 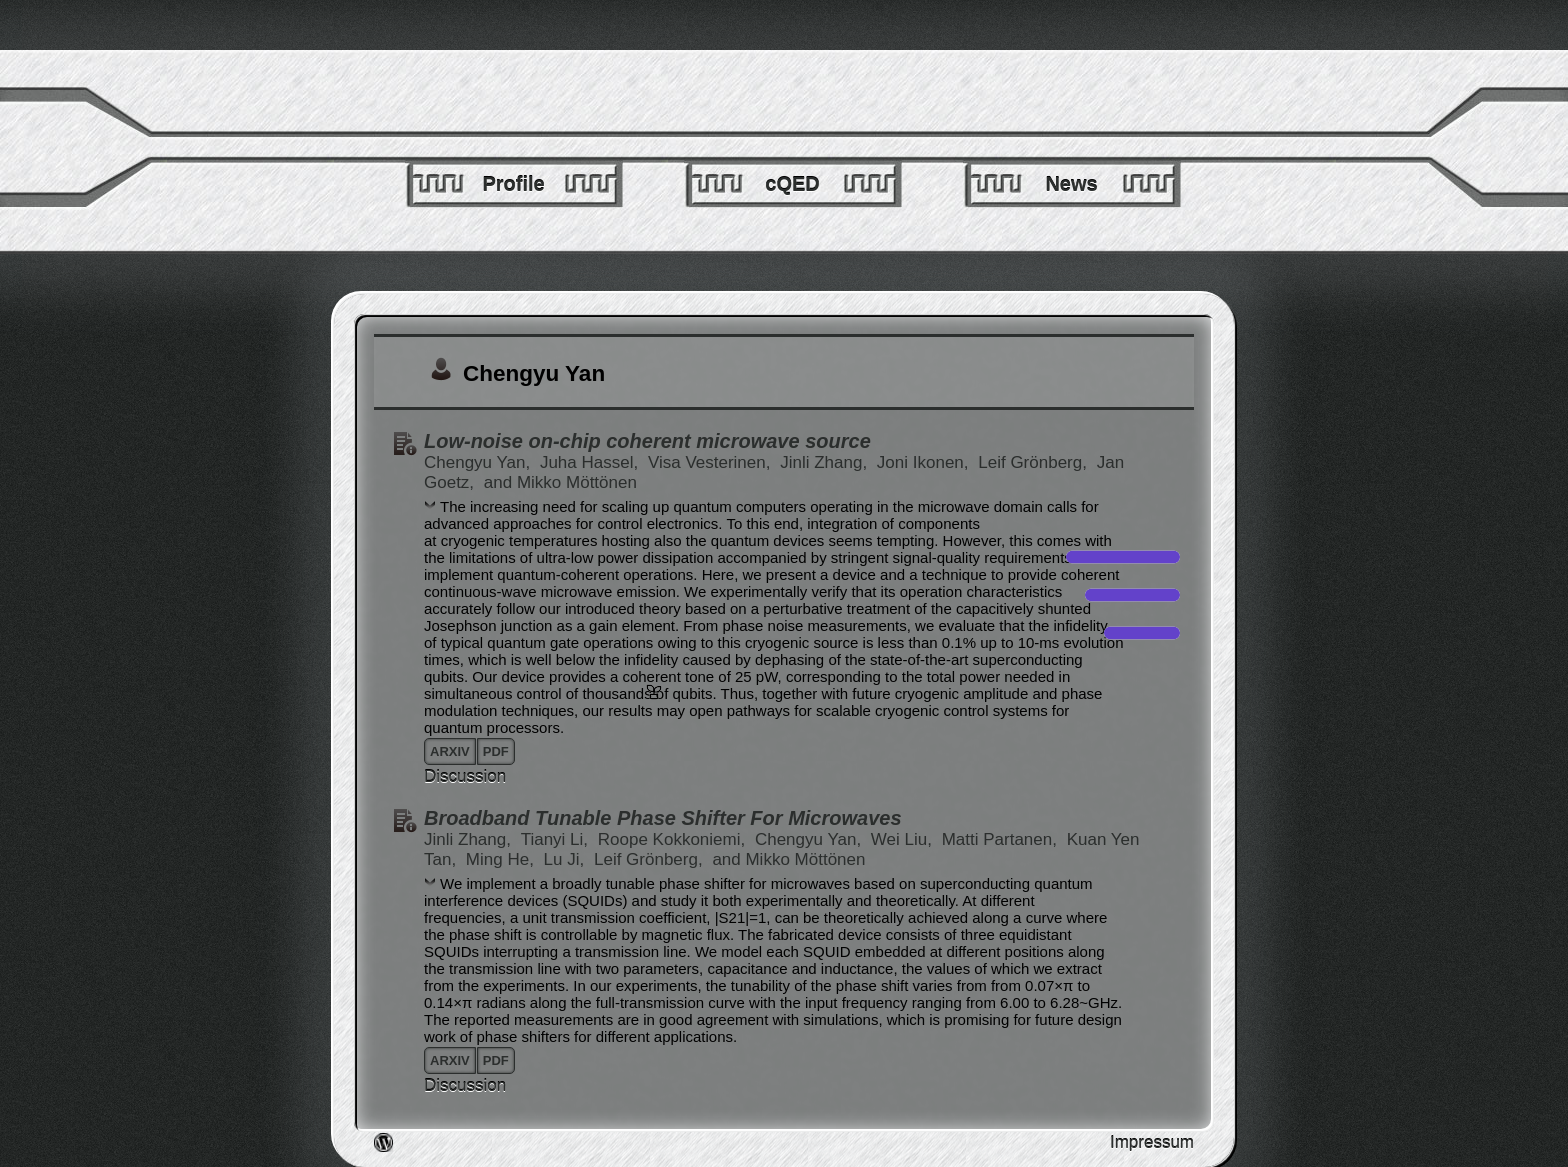 What do you see at coordinates (1123, 595) in the screenshot?
I see `open navigation menu` at bounding box center [1123, 595].